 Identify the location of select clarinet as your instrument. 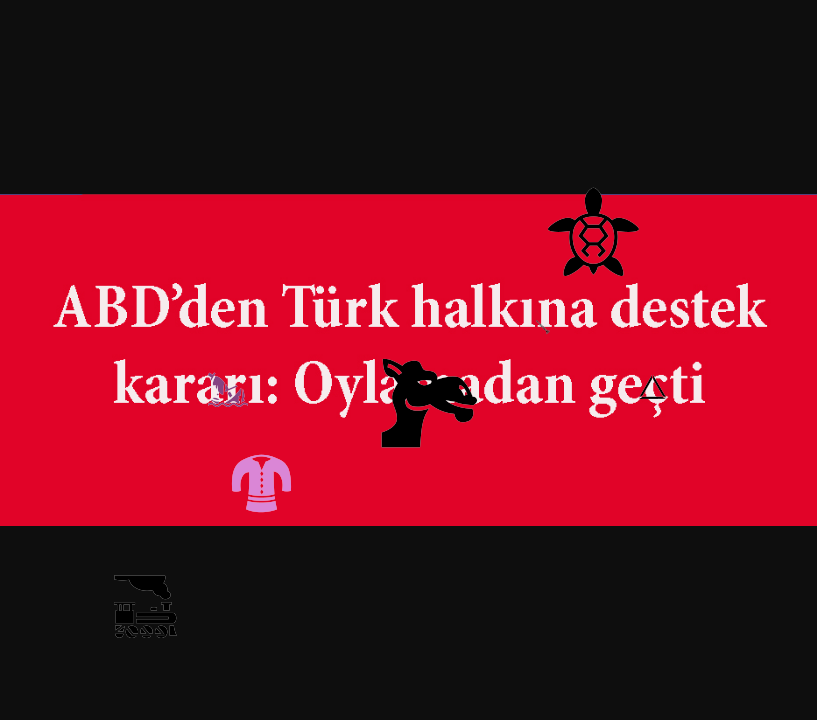
(543, 327).